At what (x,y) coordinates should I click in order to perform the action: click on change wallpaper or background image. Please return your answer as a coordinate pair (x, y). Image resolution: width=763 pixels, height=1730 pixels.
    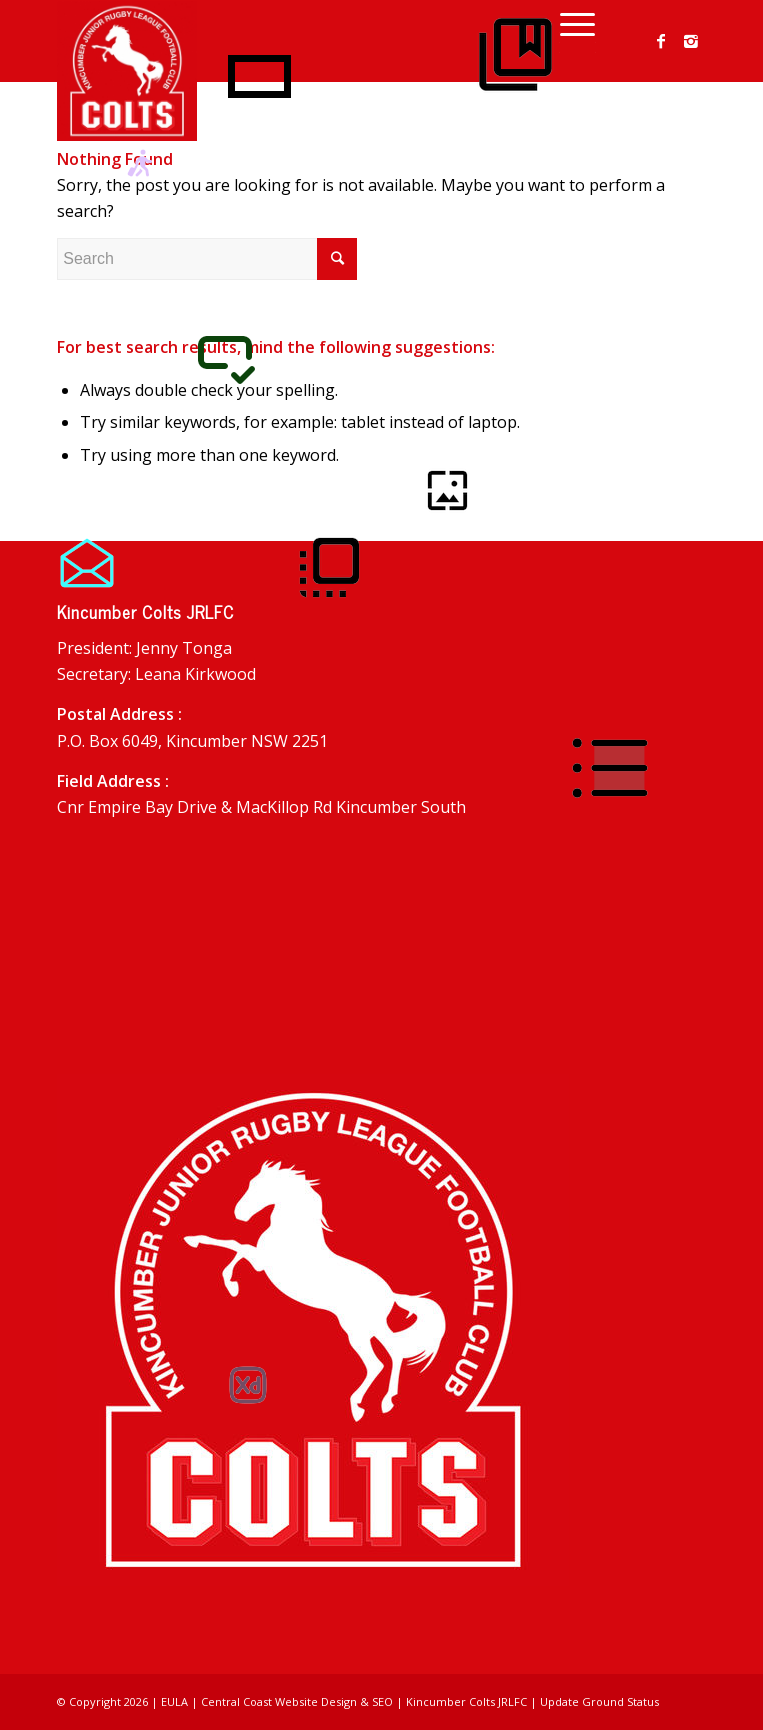
    Looking at the image, I should click on (447, 490).